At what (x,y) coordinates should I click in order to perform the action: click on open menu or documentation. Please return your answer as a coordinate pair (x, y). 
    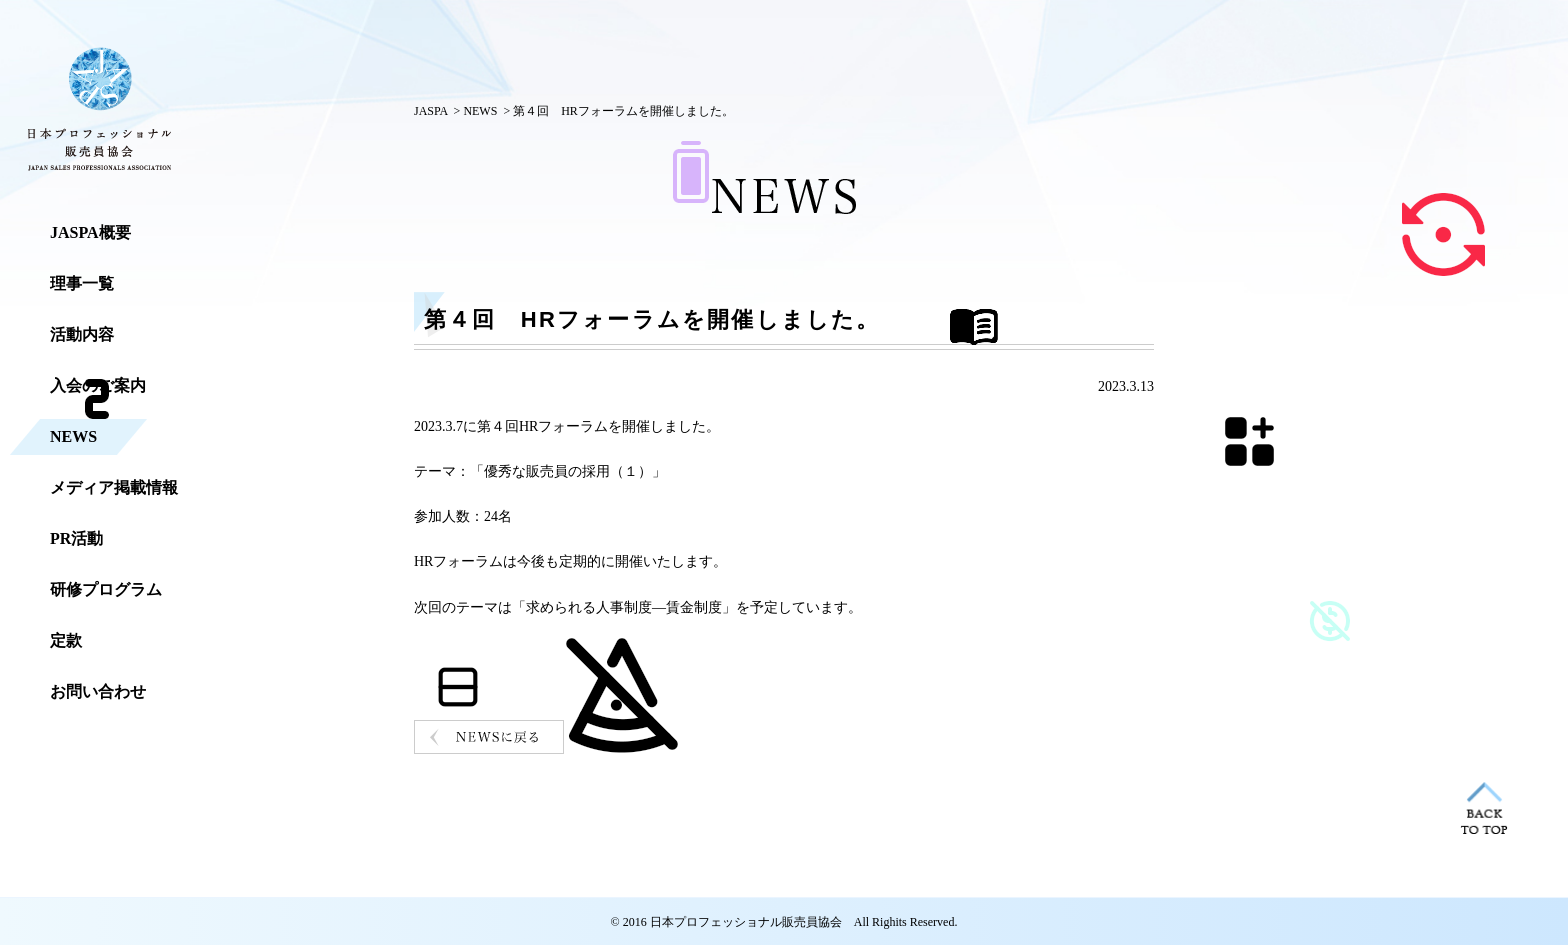
    Looking at the image, I should click on (974, 325).